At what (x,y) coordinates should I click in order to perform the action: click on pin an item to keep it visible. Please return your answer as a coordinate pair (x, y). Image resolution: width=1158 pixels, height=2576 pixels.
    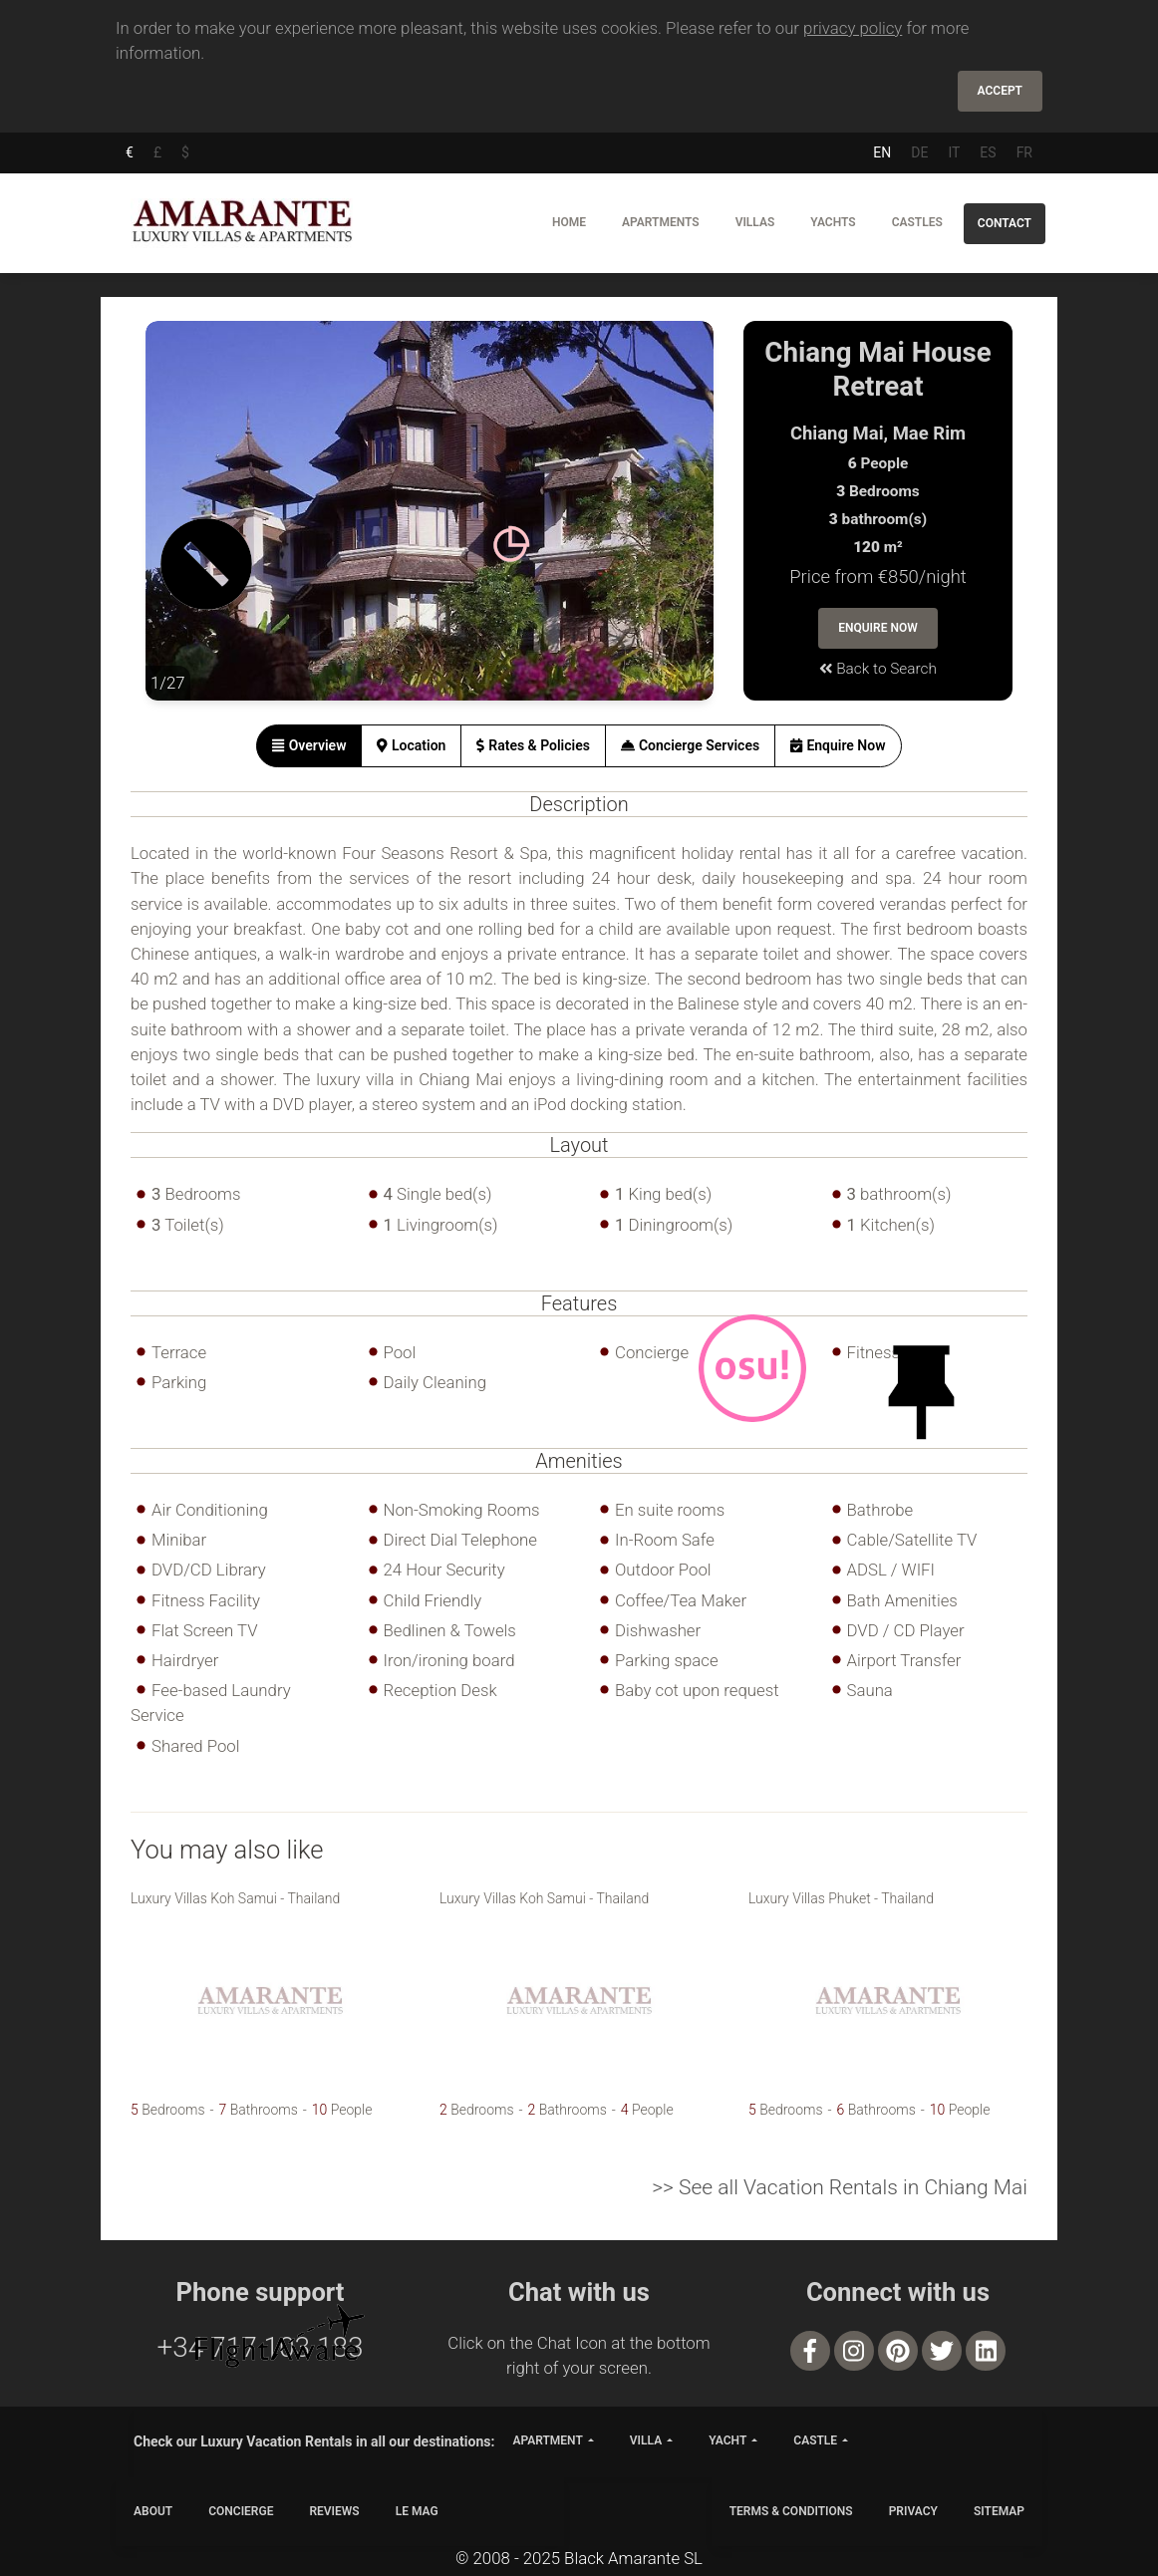
    Looking at the image, I should click on (921, 1387).